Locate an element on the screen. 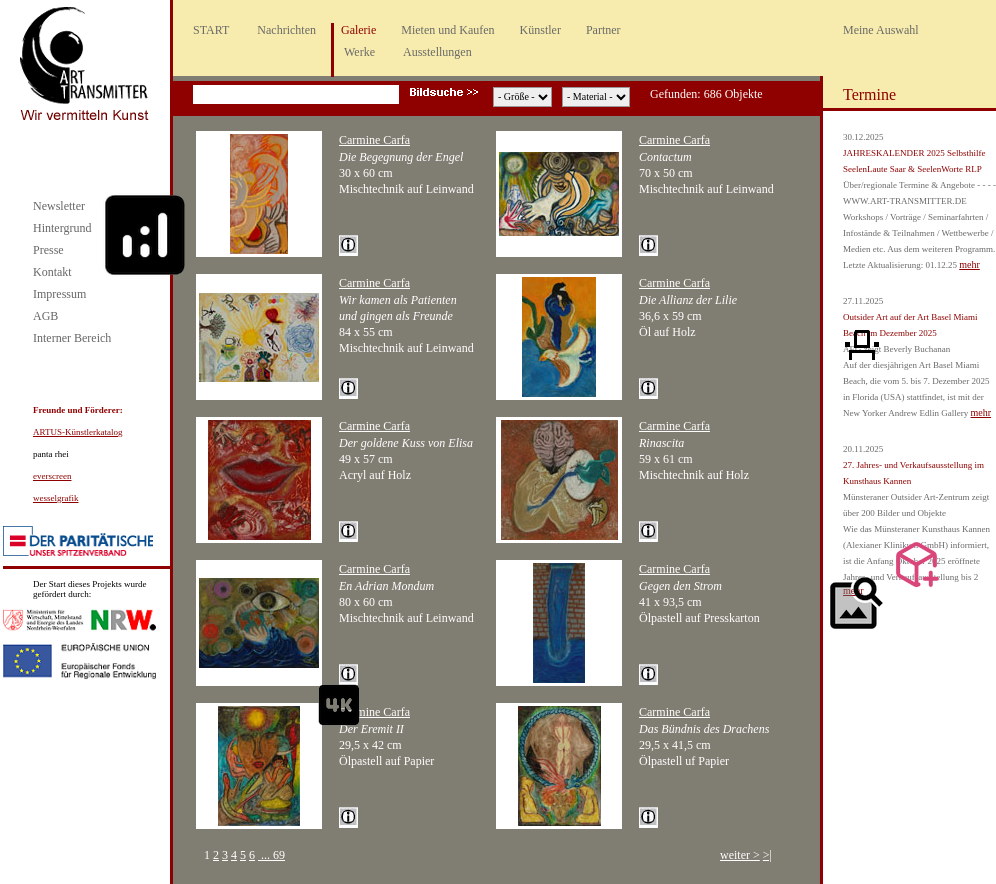  select or reserve a seat is located at coordinates (862, 345).